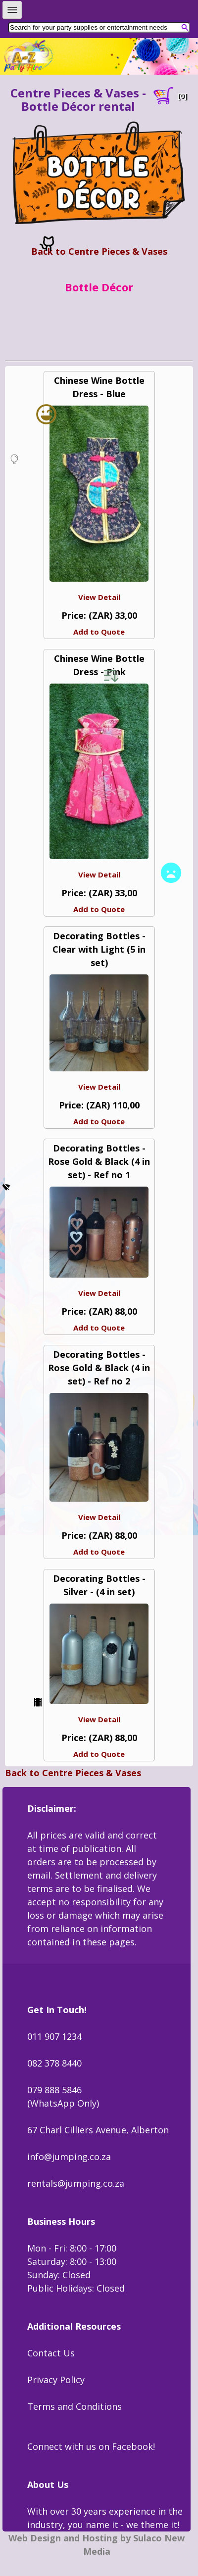 Image resolution: width=198 pixels, height=2576 pixels. What do you see at coordinates (6, 1187) in the screenshot?
I see `indicates wifi is disabled or unavailable` at bounding box center [6, 1187].